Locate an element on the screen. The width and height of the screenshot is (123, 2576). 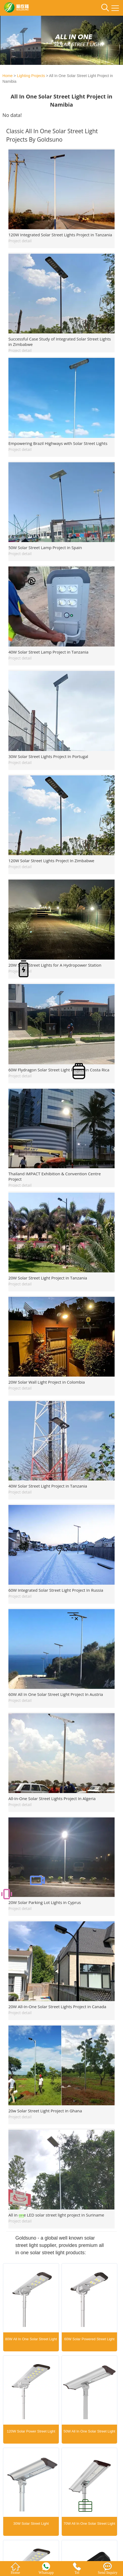
view product or ingredient details is located at coordinates (79, 1071).